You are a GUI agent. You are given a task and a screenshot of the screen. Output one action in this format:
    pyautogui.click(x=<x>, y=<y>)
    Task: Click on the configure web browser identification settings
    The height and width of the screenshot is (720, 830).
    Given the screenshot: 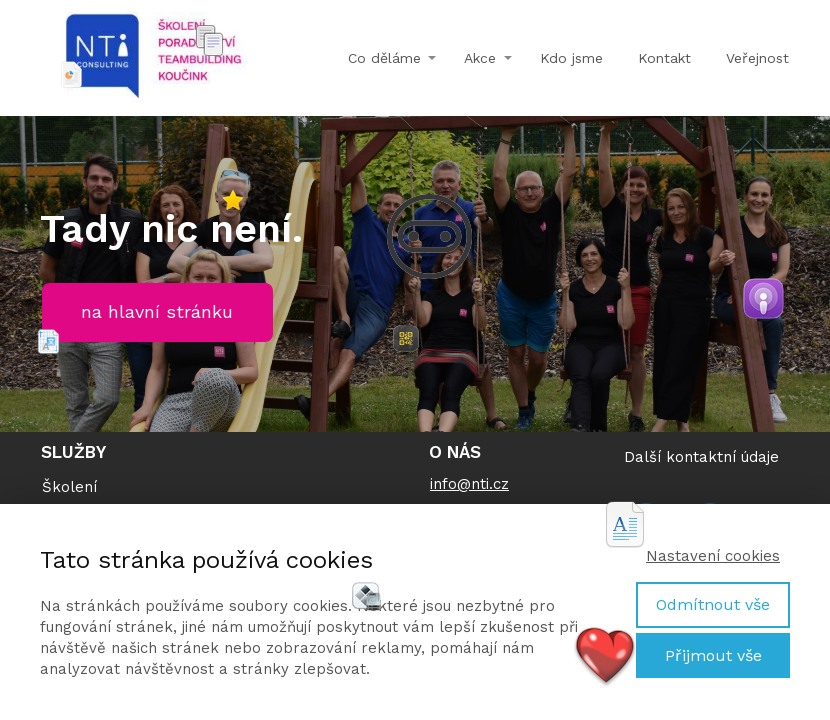 What is the action you would take?
    pyautogui.click(x=406, y=339)
    